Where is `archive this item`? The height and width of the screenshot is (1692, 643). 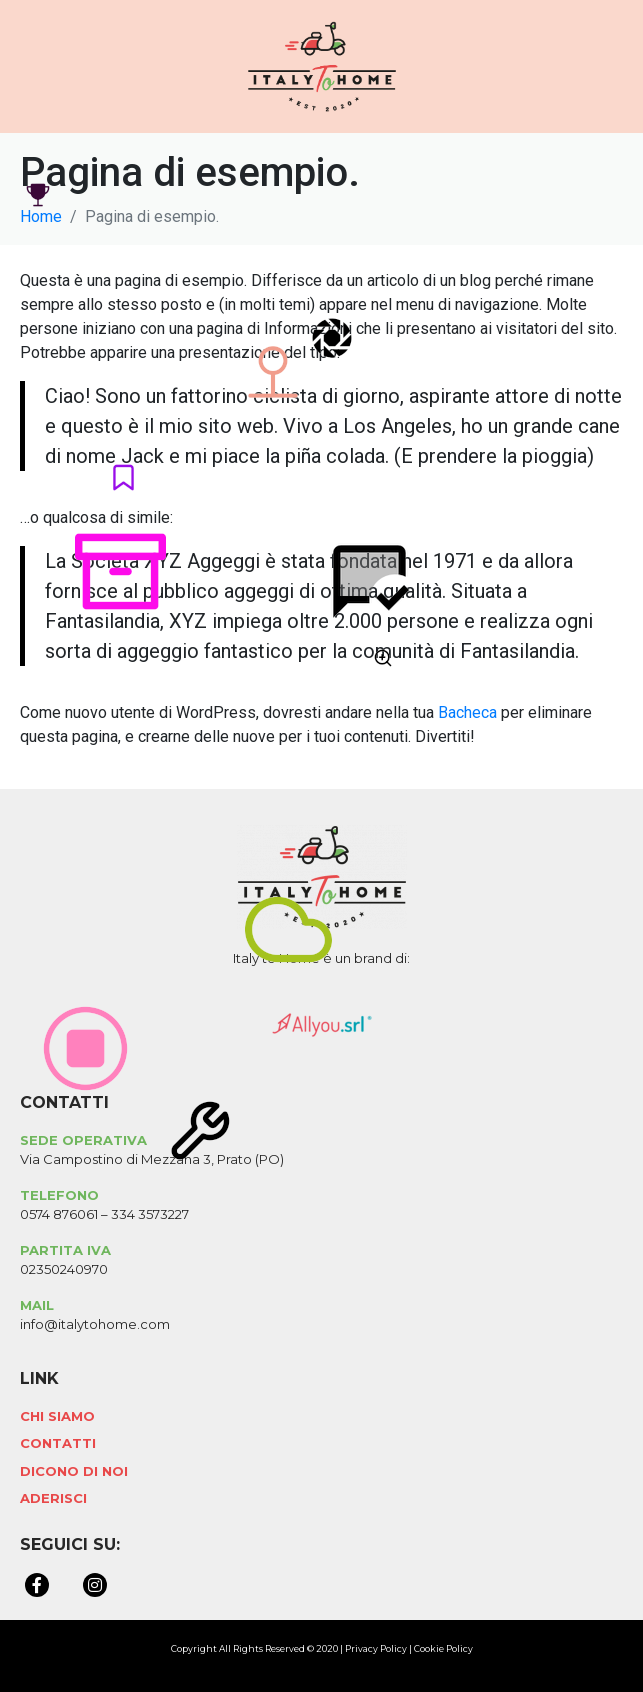 archive this item is located at coordinates (120, 571).